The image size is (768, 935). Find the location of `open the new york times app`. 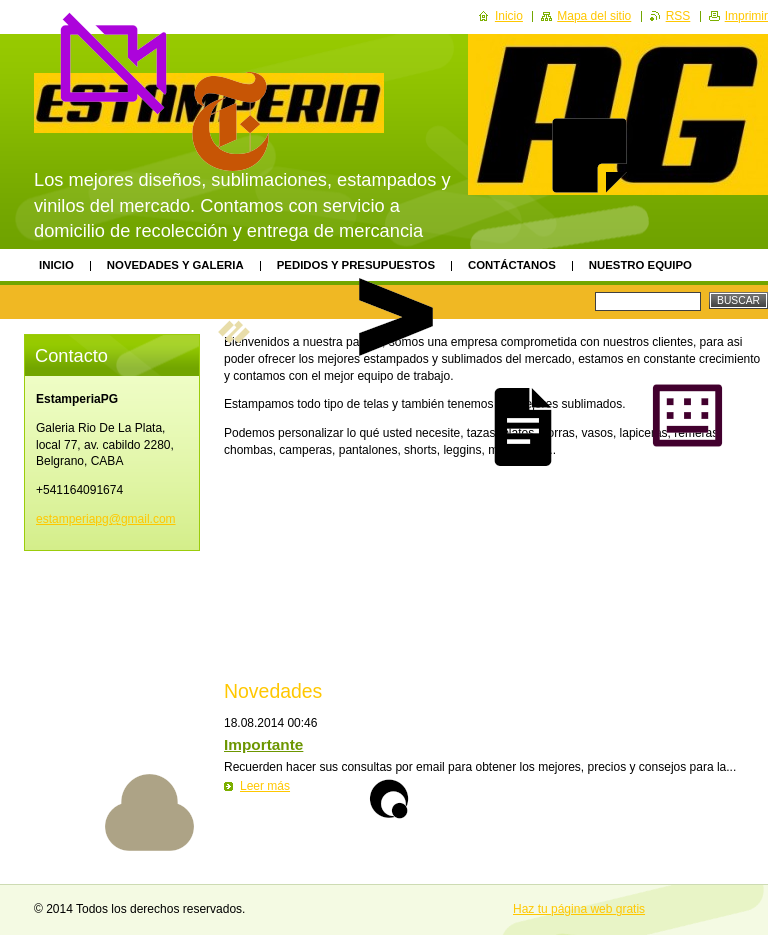

open the new york times app is located at coordinates (230, 121).